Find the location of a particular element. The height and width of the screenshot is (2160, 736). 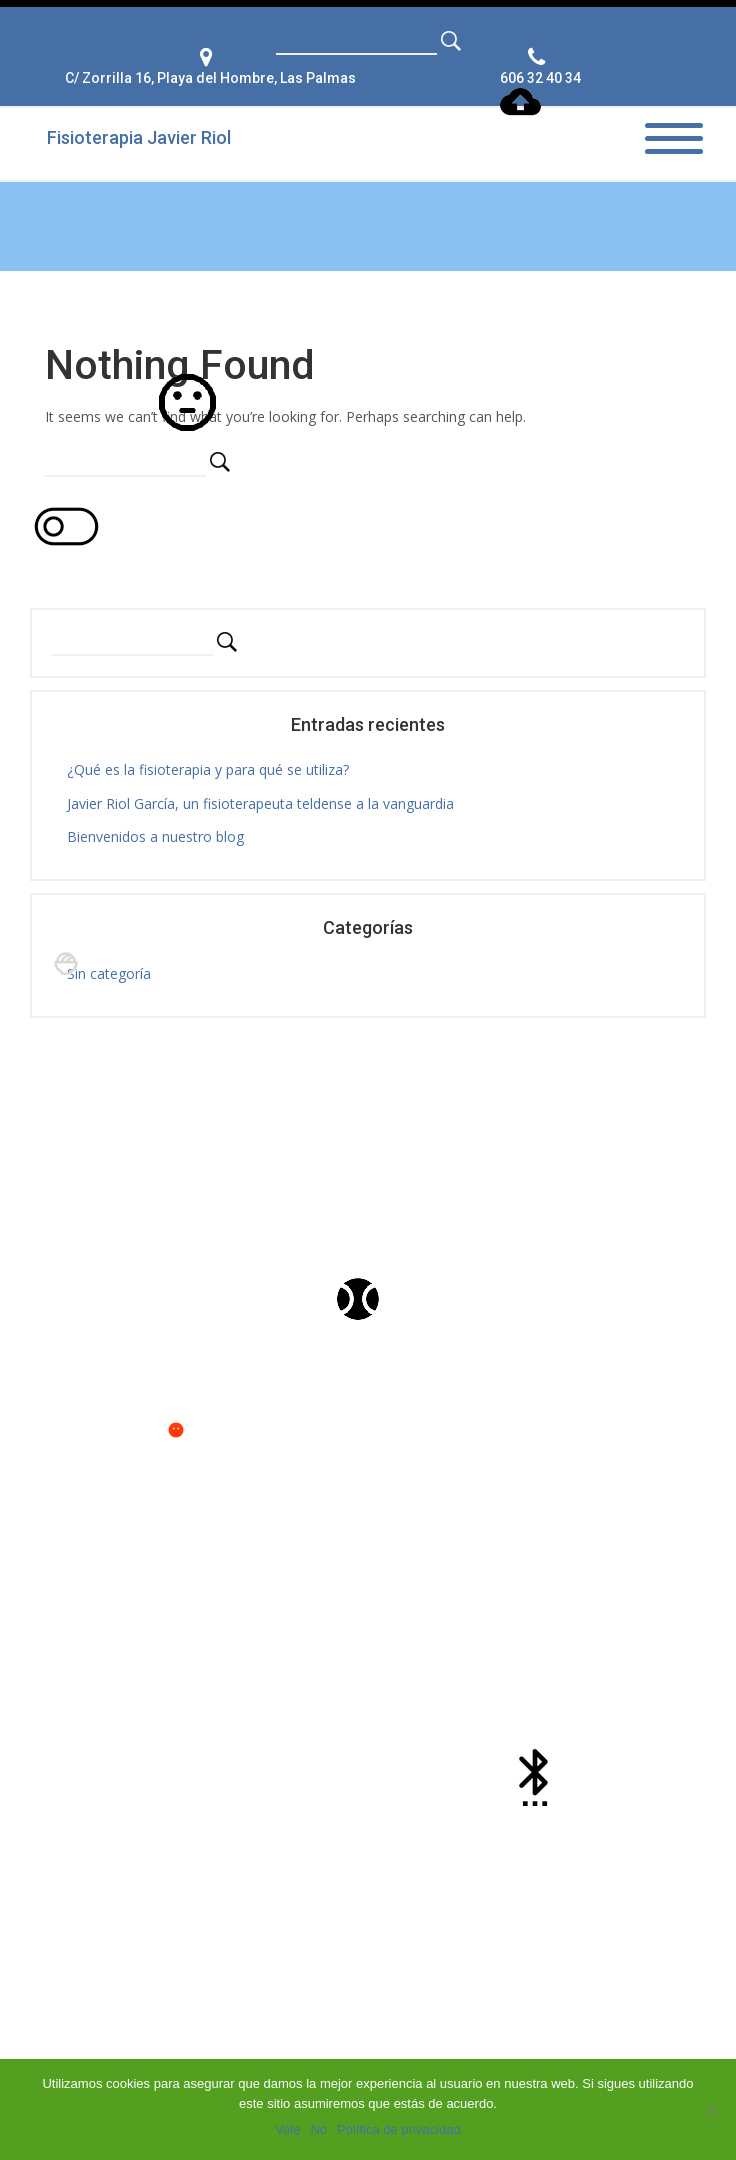

indicates neutral feedback or rating is located at coordinates (187, 402).